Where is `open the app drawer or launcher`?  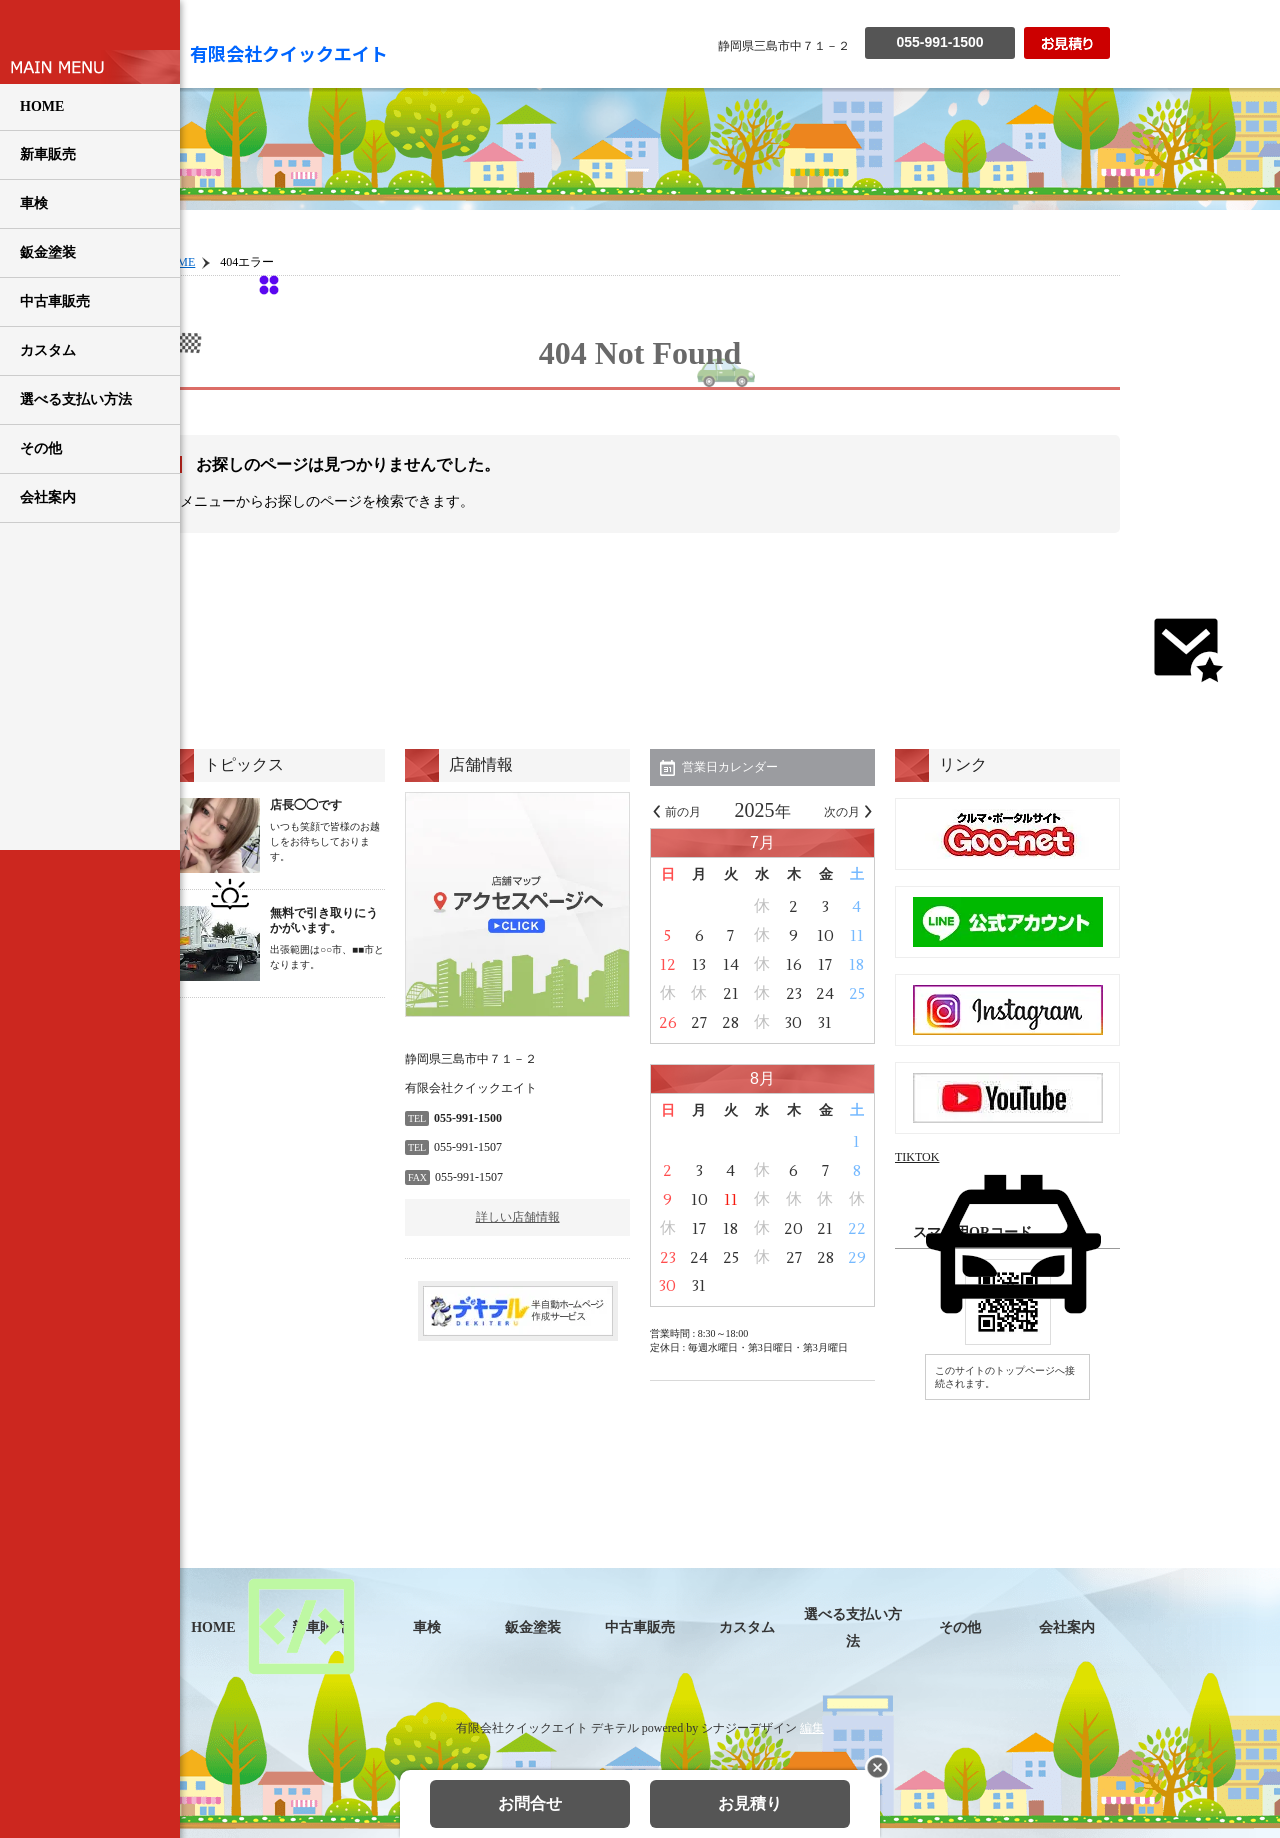
open the app drawer or launcher is located at coordinates (269, 285).